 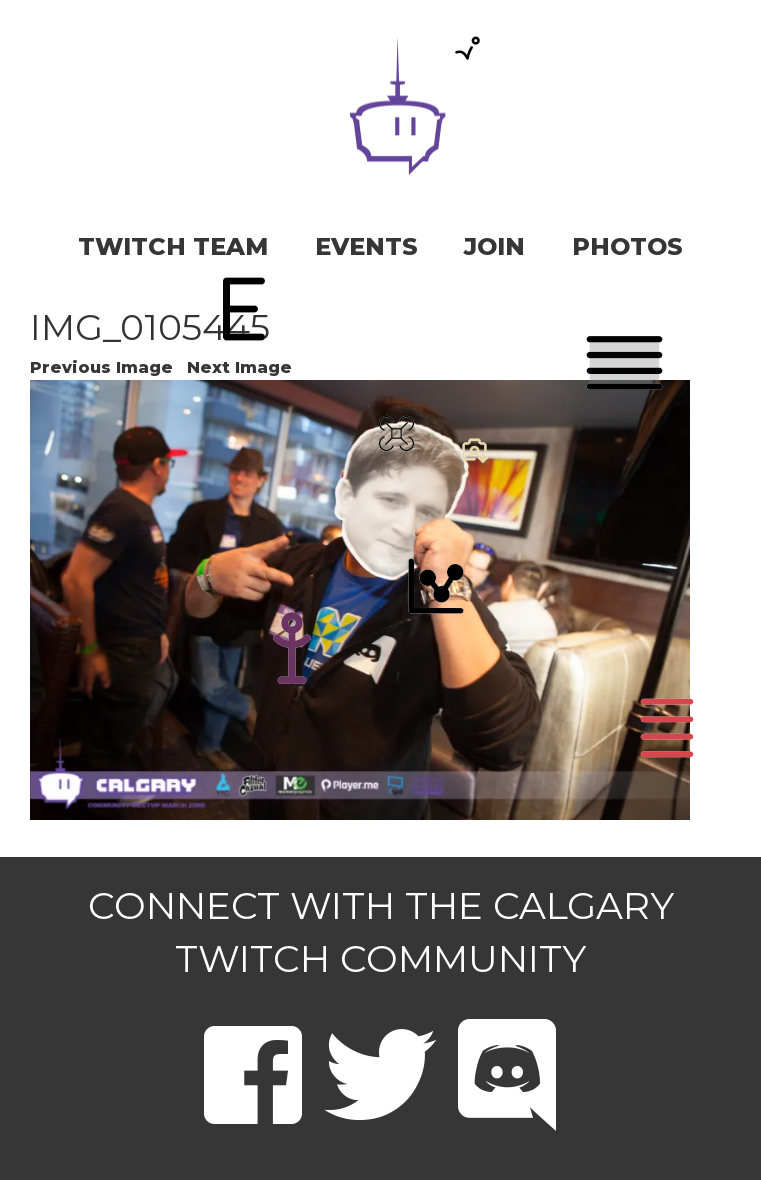 What do you see at coordinates (667, 728) in the screenshot?
I see `switch to compact list view` at bounding box center [667, 728].